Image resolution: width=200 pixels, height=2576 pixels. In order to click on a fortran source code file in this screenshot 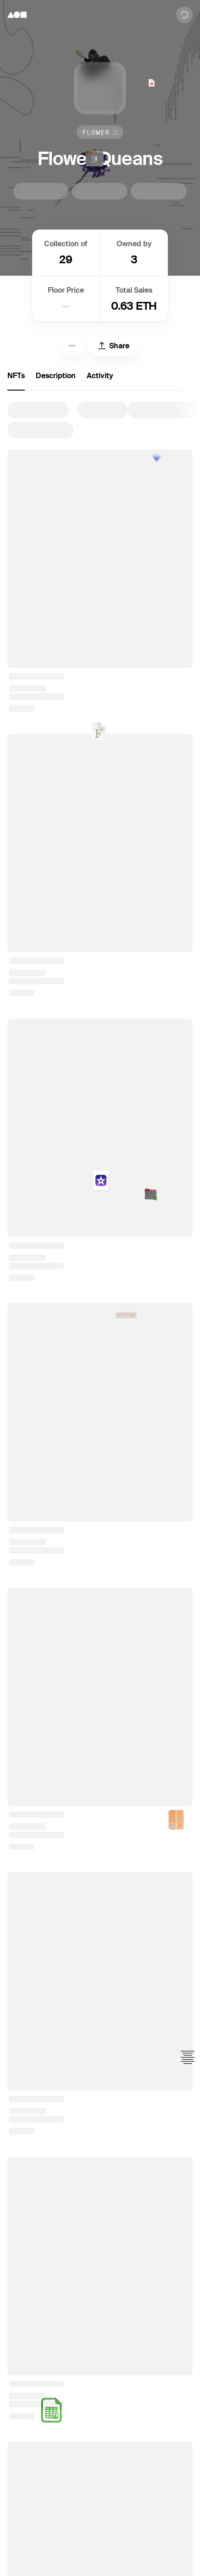, I will do `click(98, 732)`.